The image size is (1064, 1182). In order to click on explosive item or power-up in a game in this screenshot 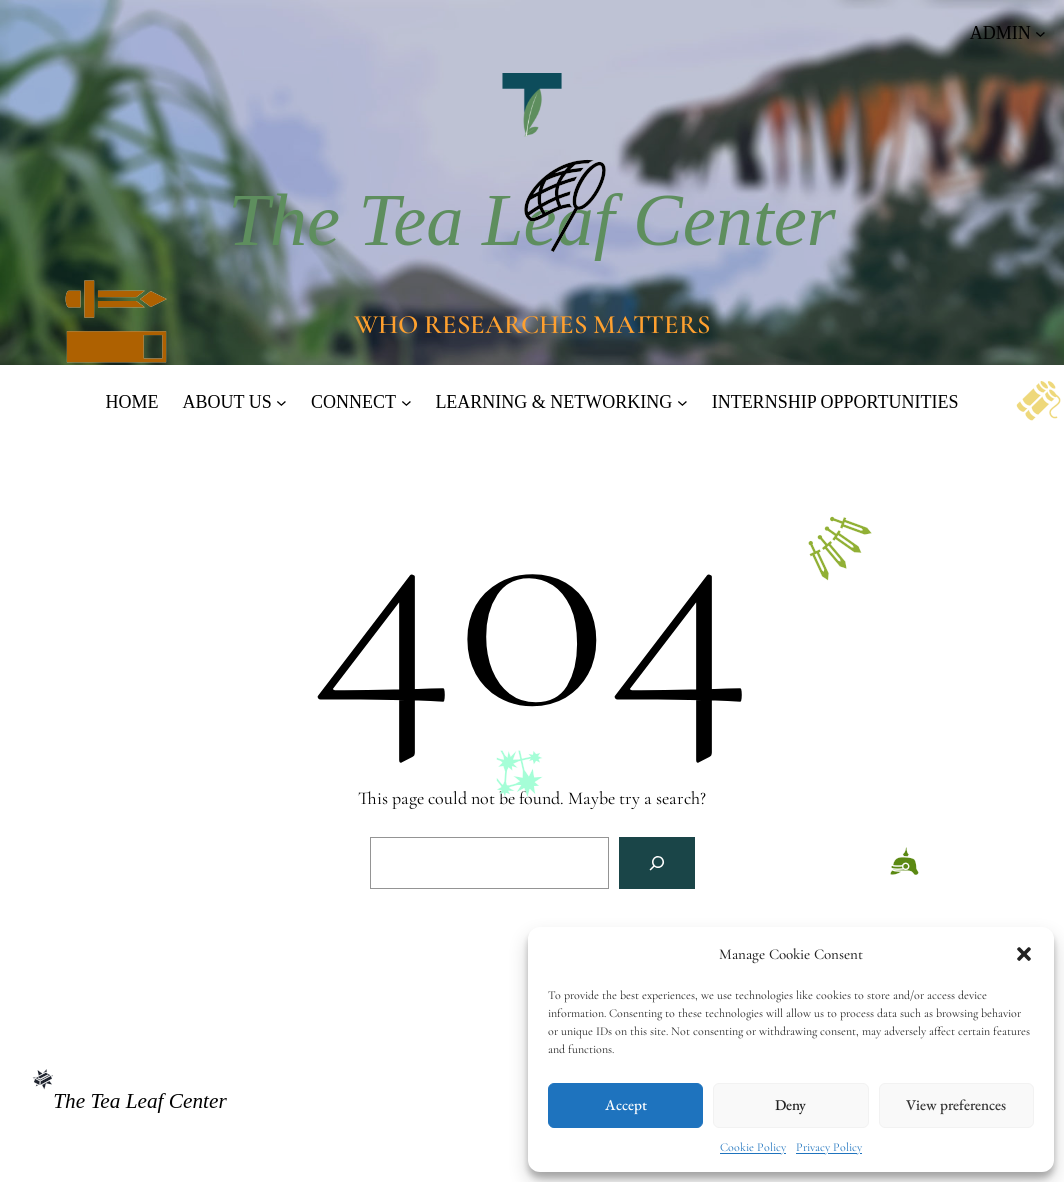, I will do `click(1038, 398)`.